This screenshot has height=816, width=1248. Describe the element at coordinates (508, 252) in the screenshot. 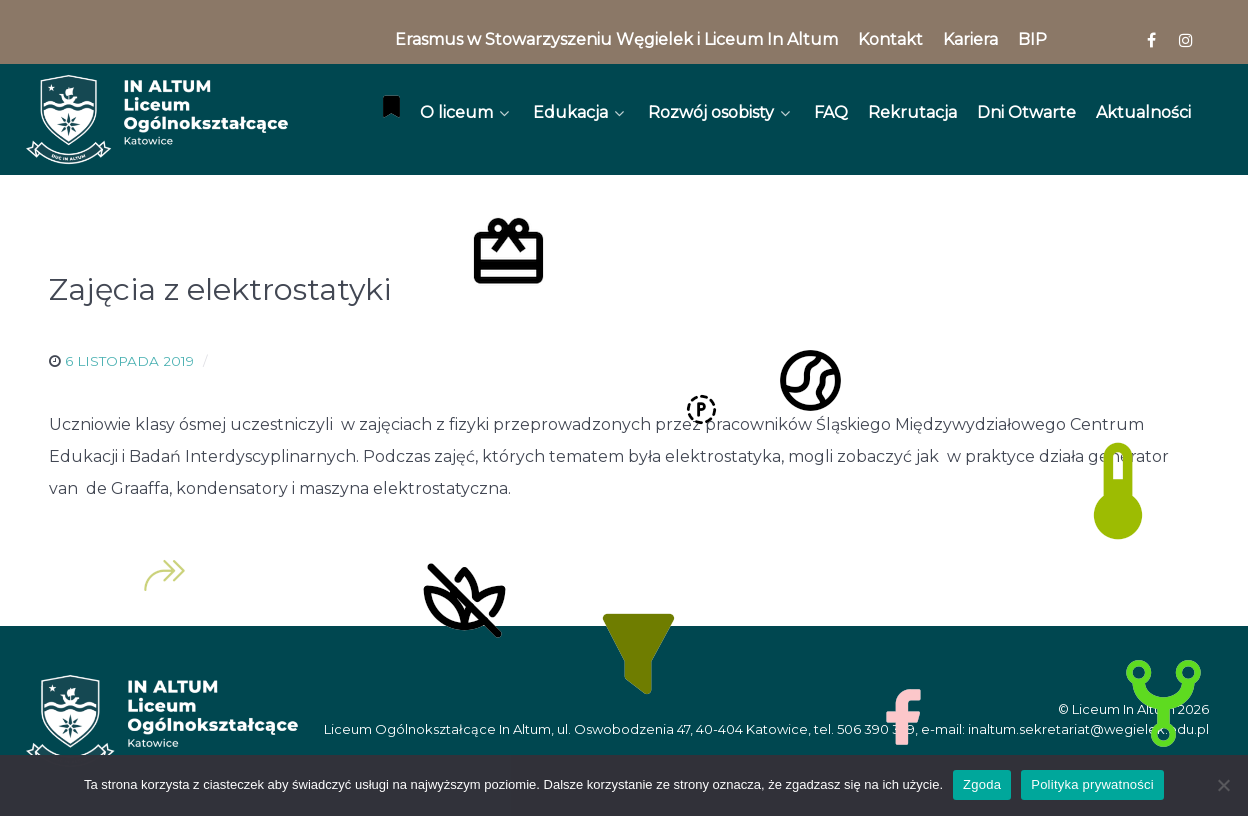

I see `view gift card balance` at that location.